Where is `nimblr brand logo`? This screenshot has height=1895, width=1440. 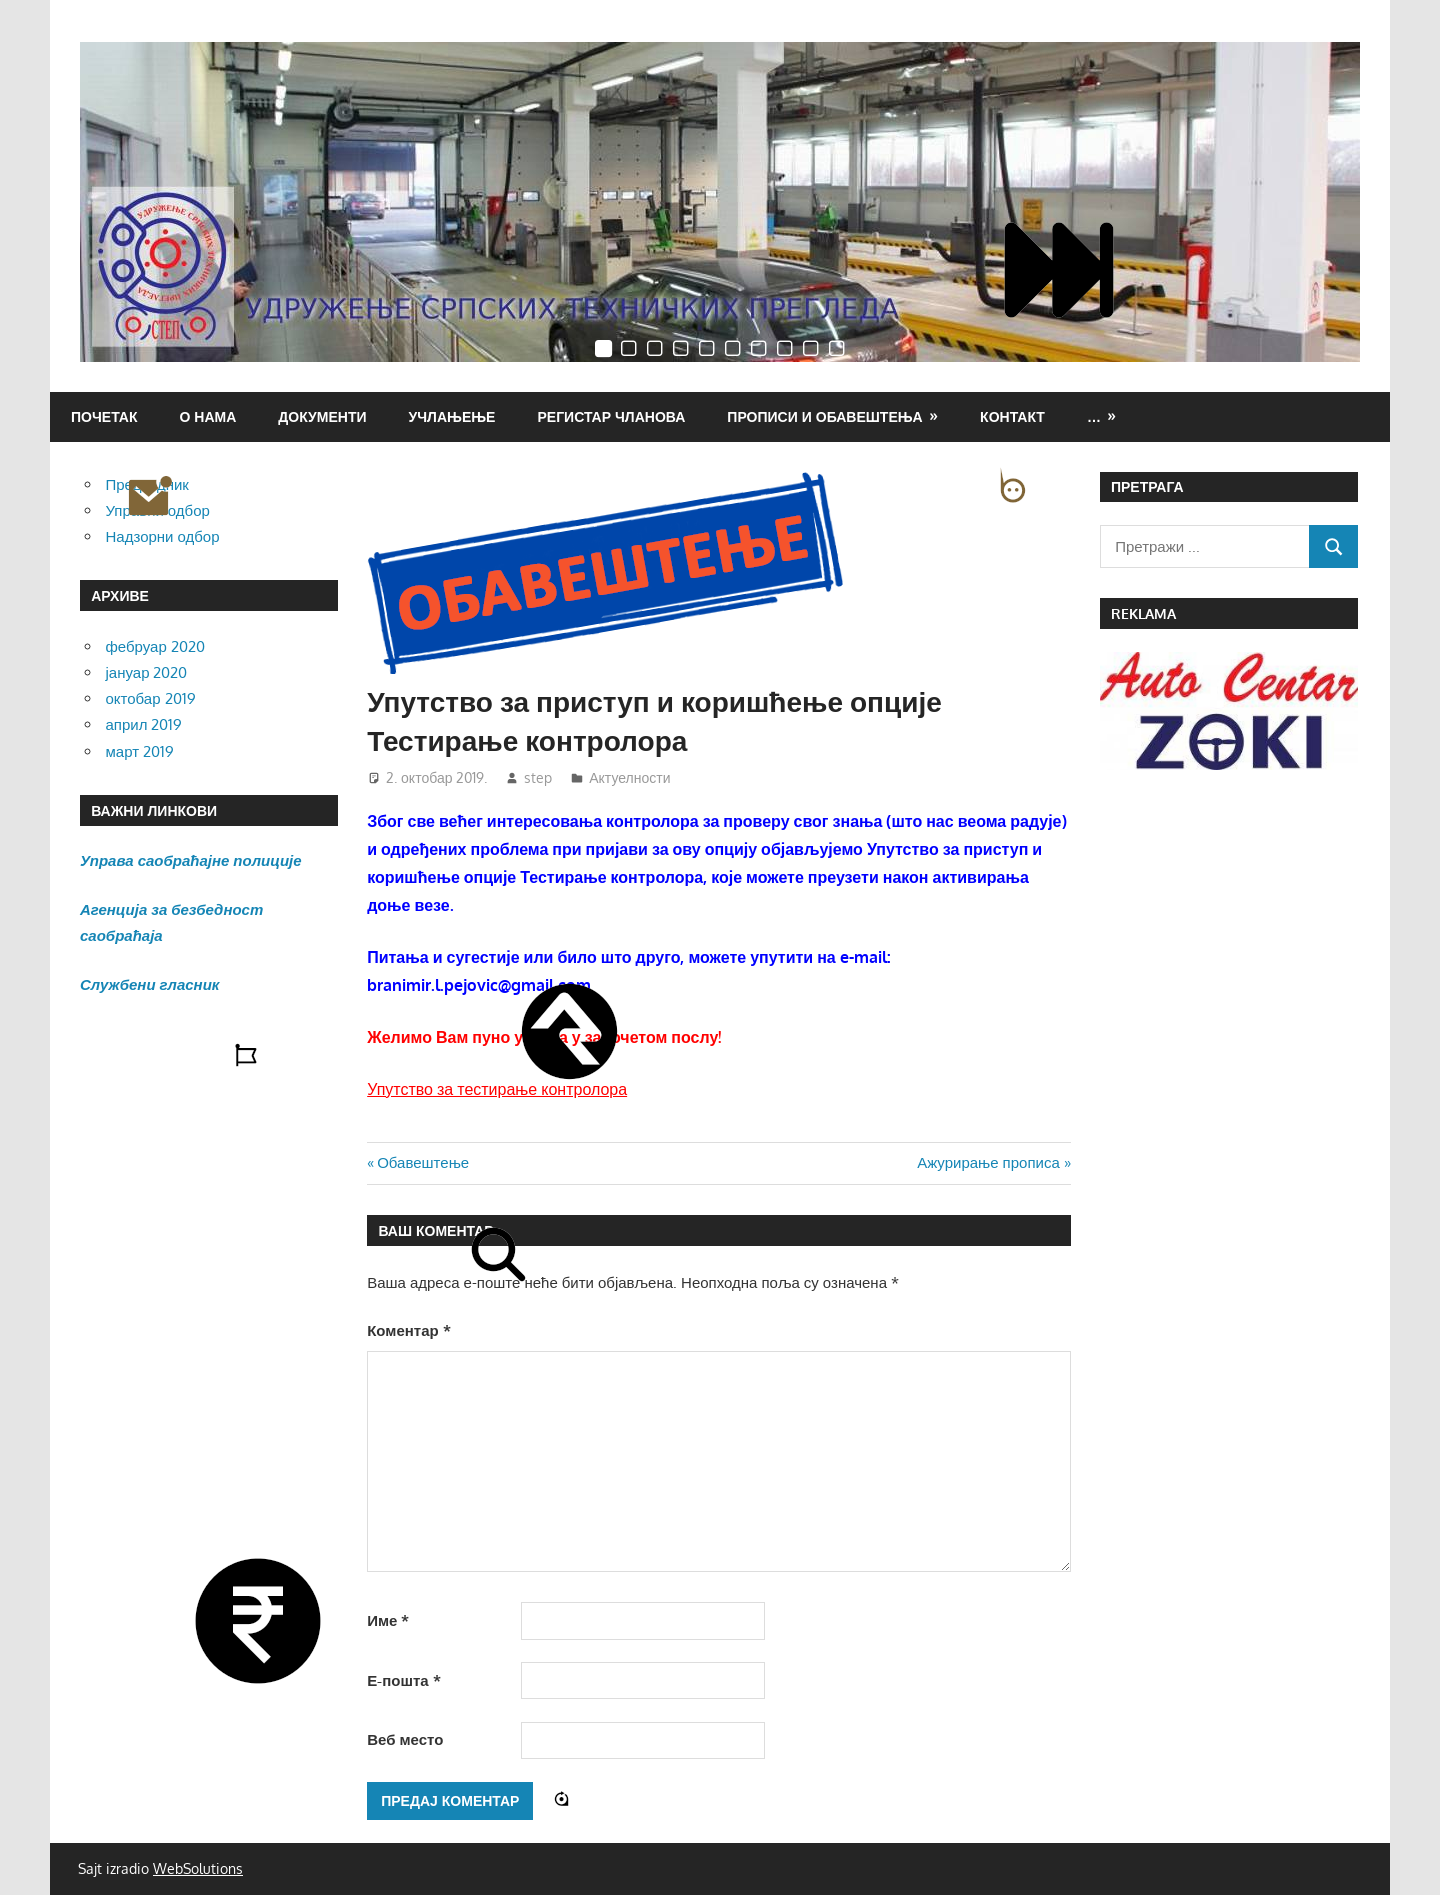
nimblr brand logo is located at coordinates (1013, 485).